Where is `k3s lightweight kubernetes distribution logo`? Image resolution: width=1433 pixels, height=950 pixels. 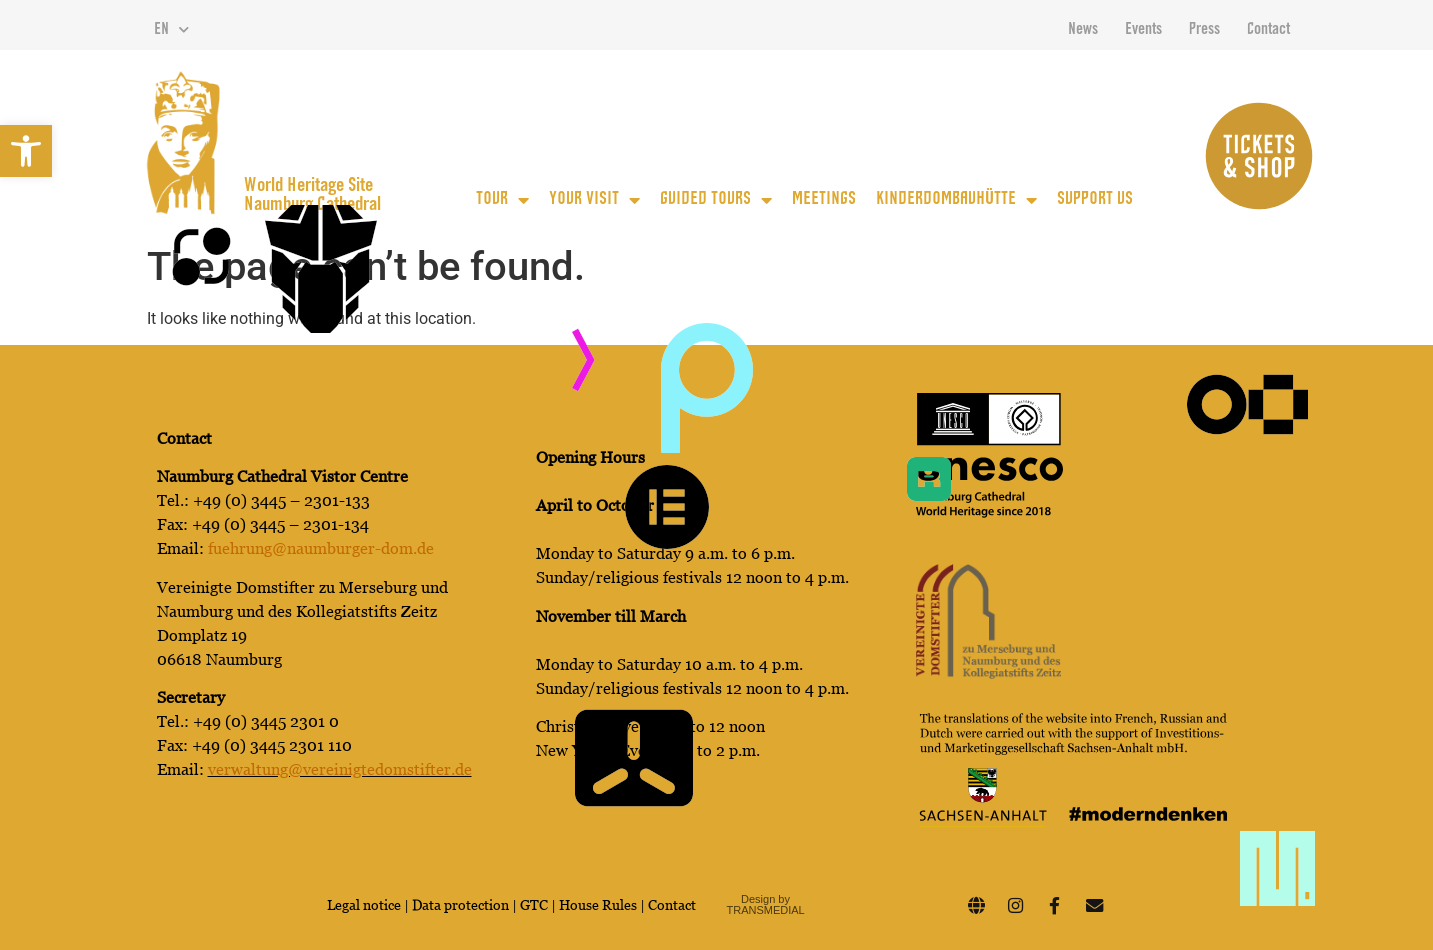
k3s lightweight kubernetes distribution logo is located at coordinates (634, 758).